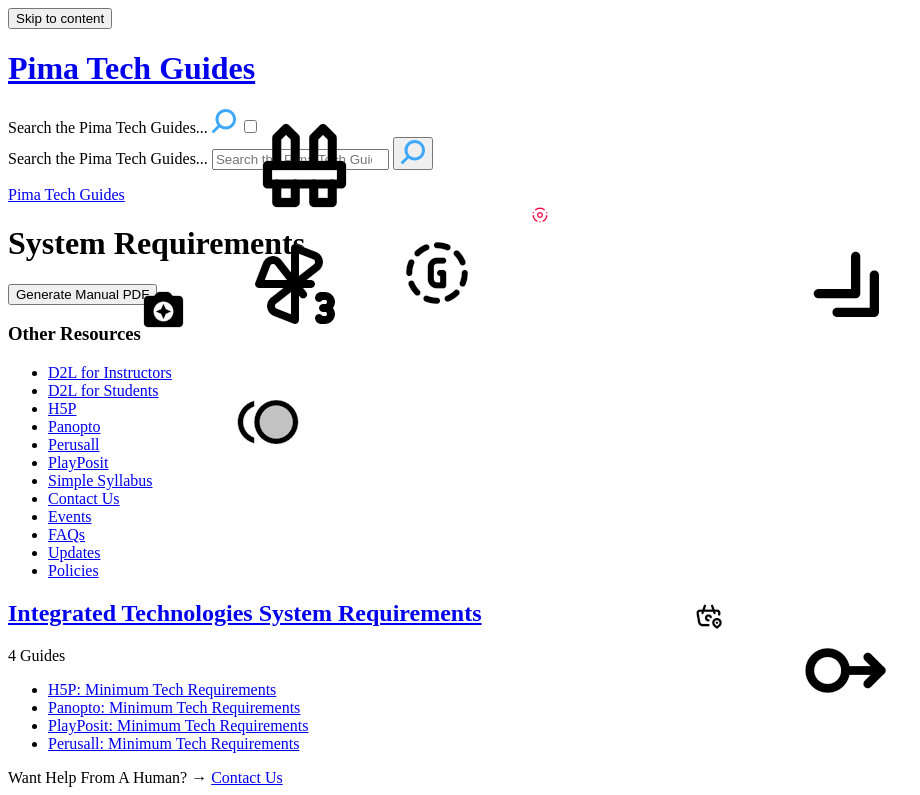 This screenshot has width=920, height=795. Describe the element at coordinates (295, 284) in the screenshot. I see `set car fan speed to level 3` at that location.